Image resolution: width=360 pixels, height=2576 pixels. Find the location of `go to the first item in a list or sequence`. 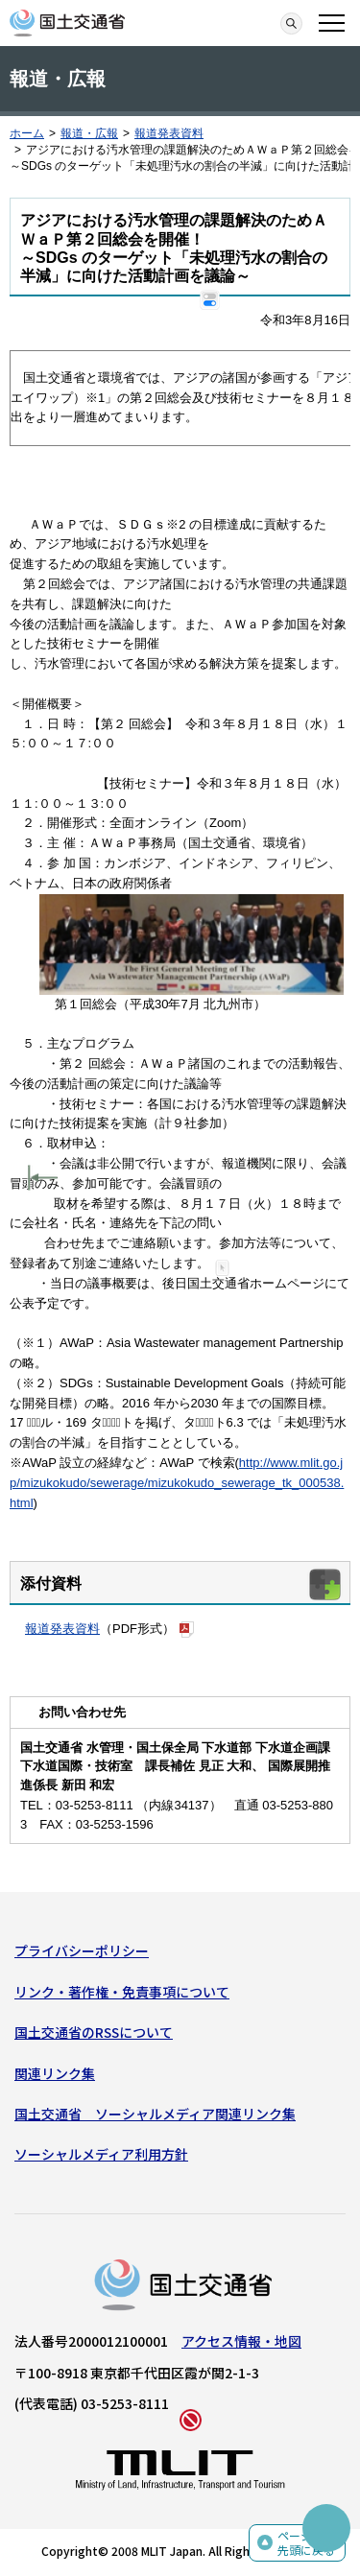

go to the first item in a list or sequence is located at coordinates (42, 1177).